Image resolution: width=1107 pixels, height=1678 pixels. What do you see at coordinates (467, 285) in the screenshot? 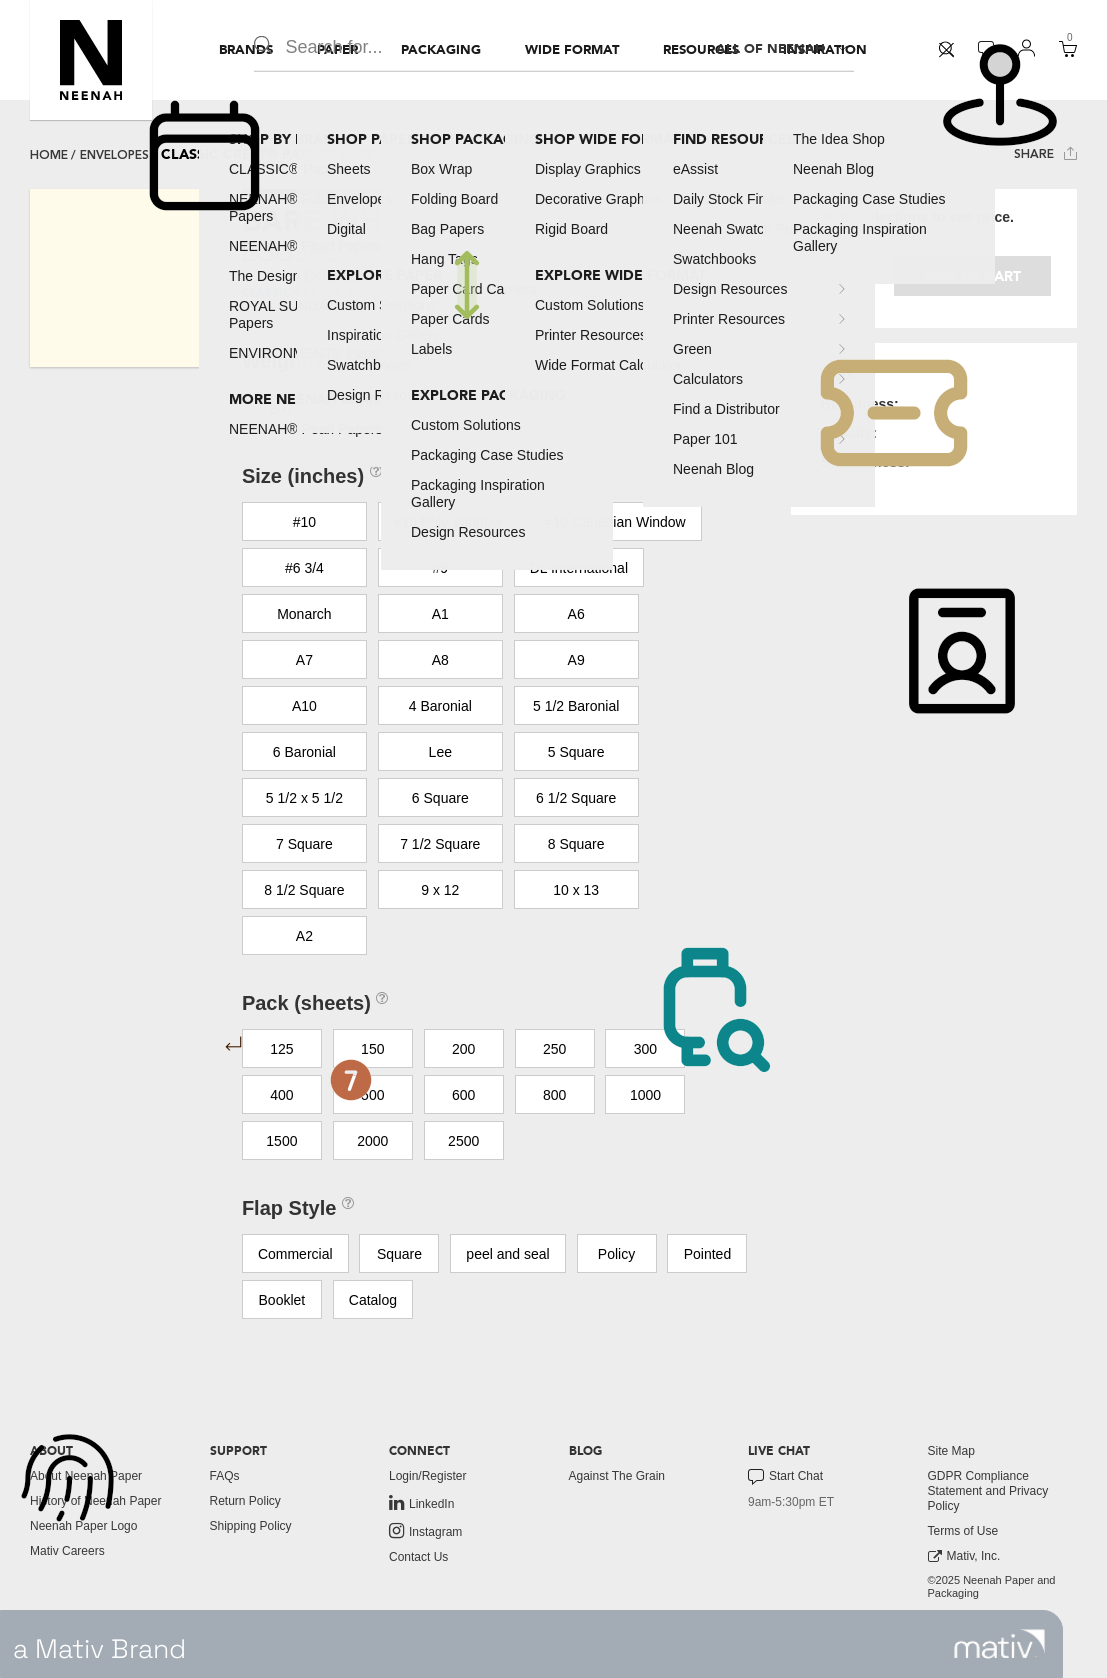
I see `adjust height or vertical size` at bounding box center [467, 285].